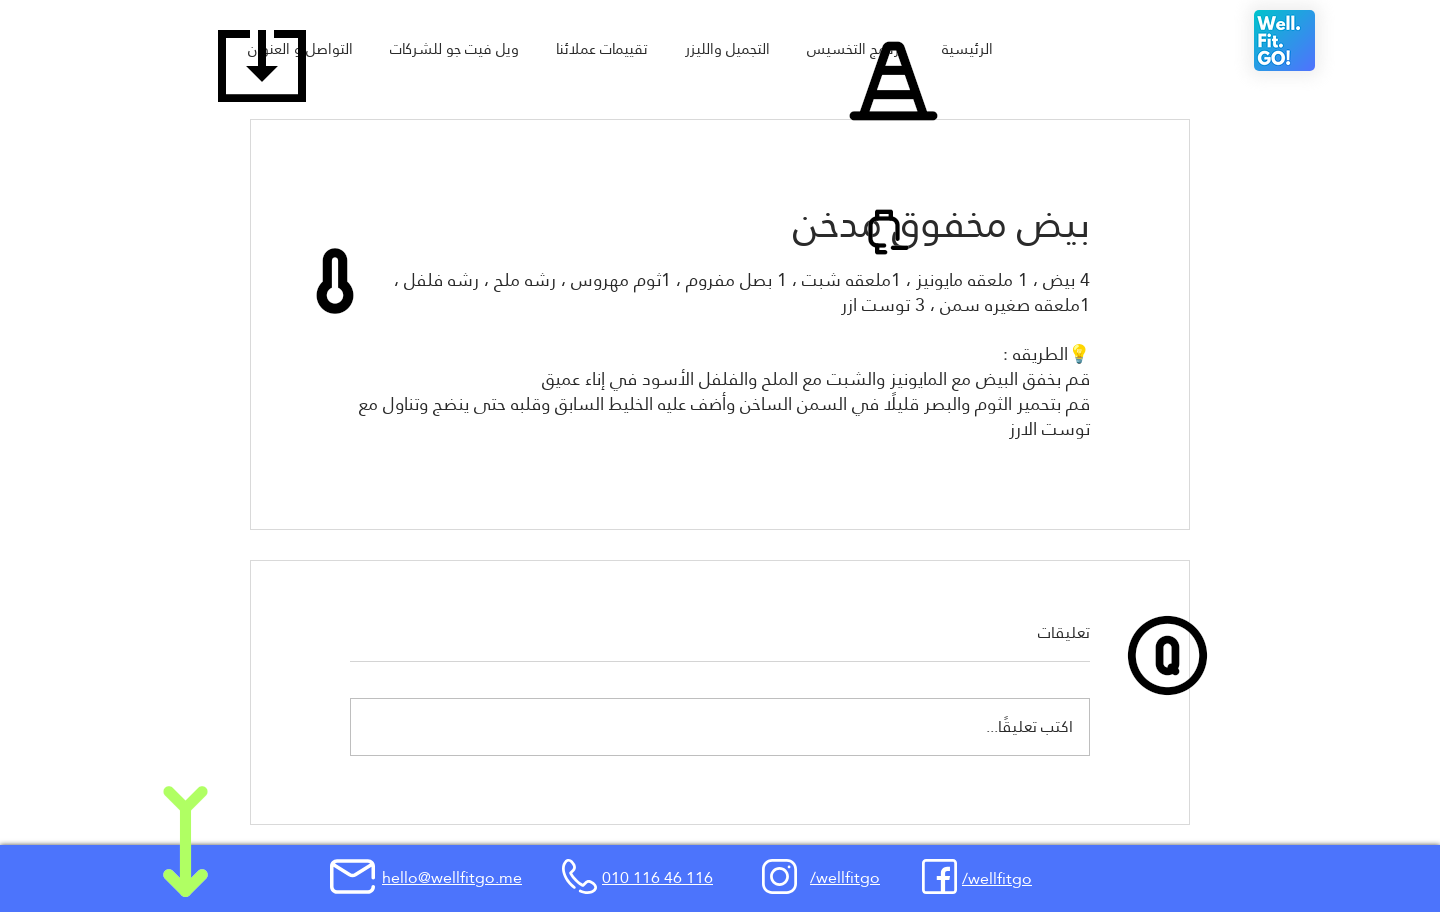 The width and height of the screenshot is (1440, 912). I want to click on download or install a system update, so click(262, 66).